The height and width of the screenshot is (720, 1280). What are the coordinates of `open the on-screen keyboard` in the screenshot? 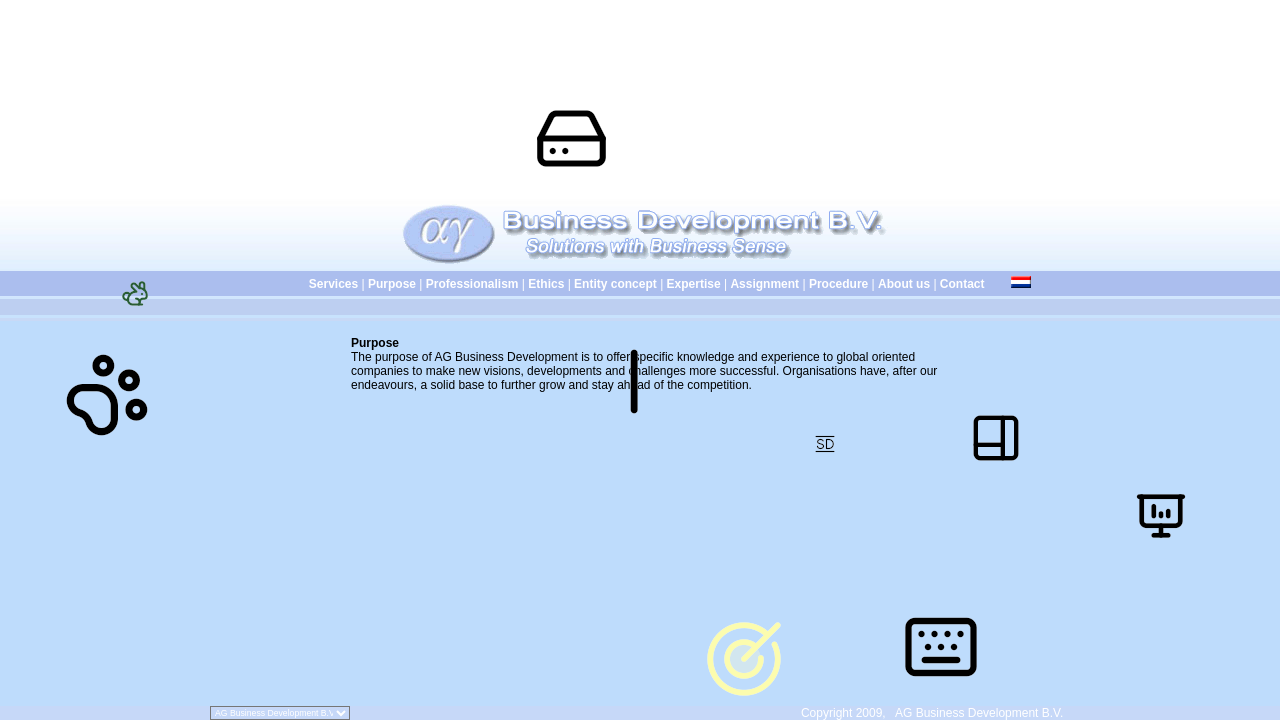 It's located at (941, 647).